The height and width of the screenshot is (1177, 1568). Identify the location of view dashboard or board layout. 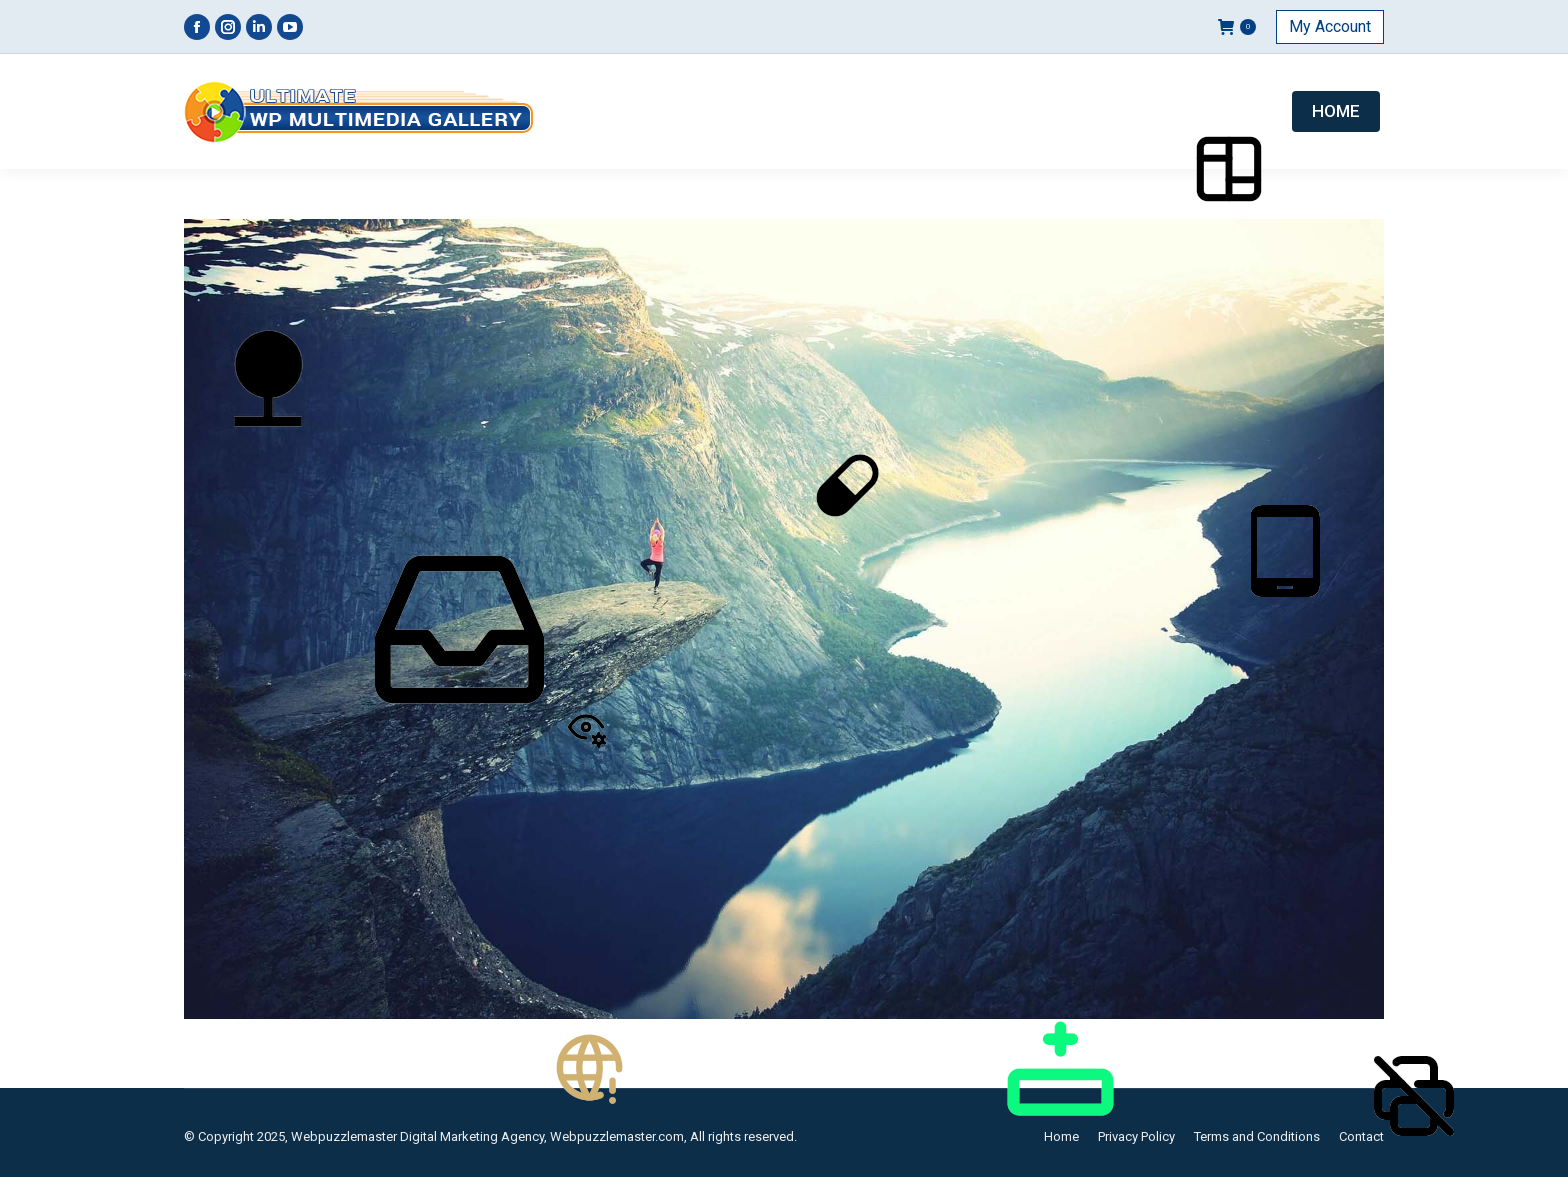
(1229, 169).